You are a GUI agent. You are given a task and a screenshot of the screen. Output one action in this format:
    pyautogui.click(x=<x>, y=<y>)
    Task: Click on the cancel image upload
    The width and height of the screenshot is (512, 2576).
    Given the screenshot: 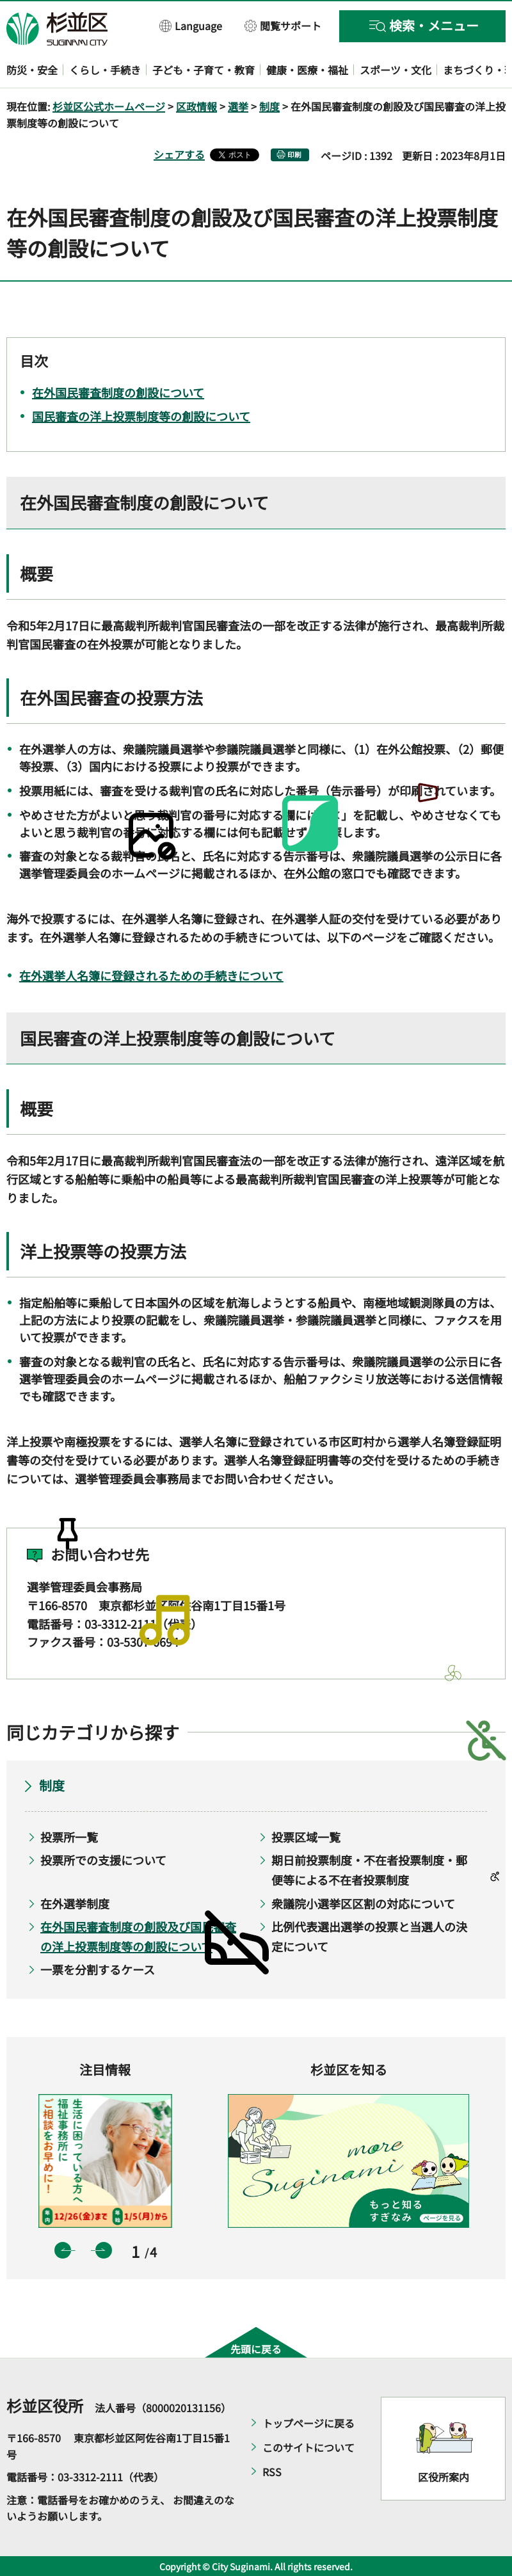 What is the action you would take?
    pyautogui.click(x=151, y=835)
    